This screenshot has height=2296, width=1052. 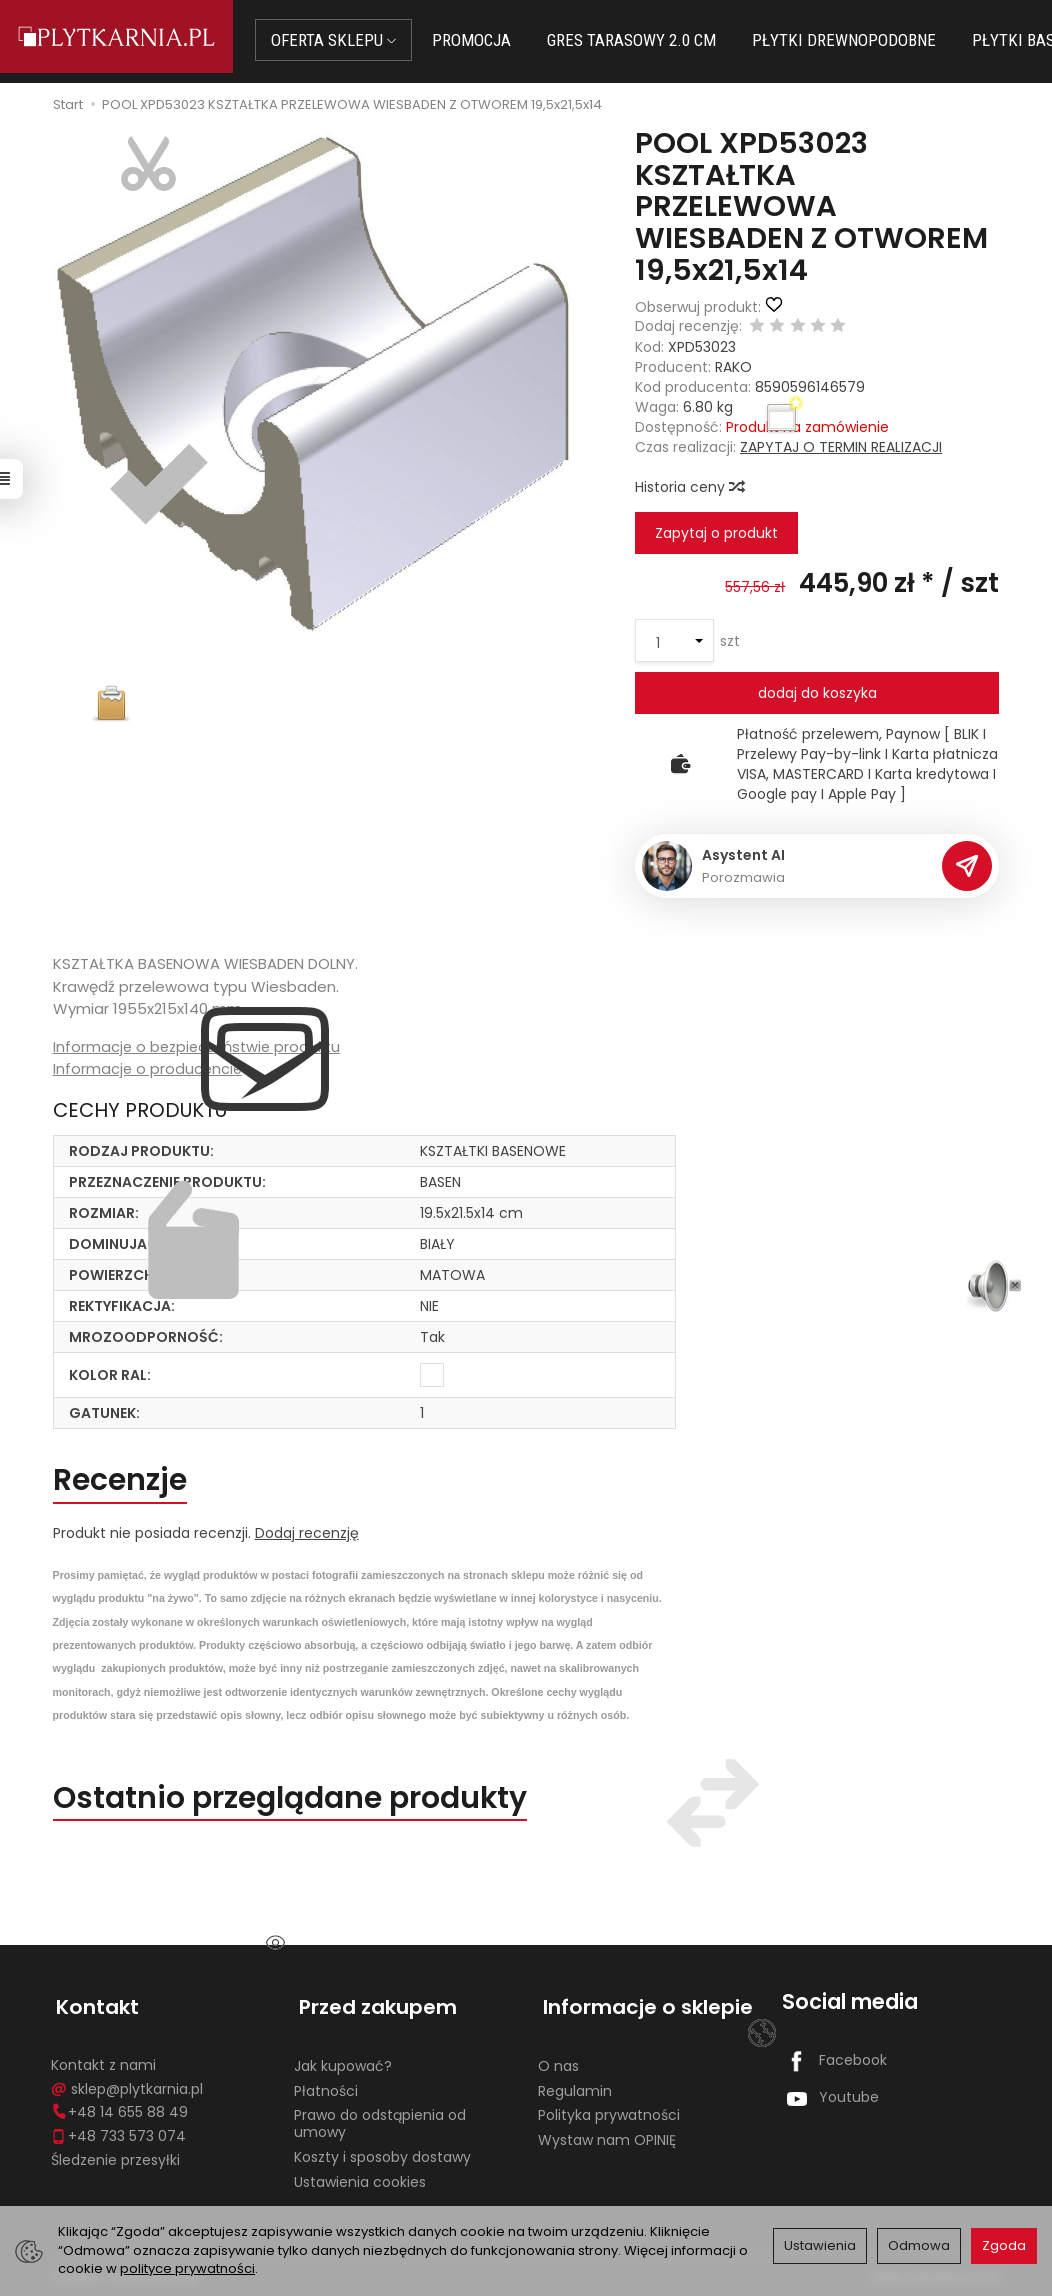 I want to click on access sports and activity emoji, so click(x=762, y=2033).